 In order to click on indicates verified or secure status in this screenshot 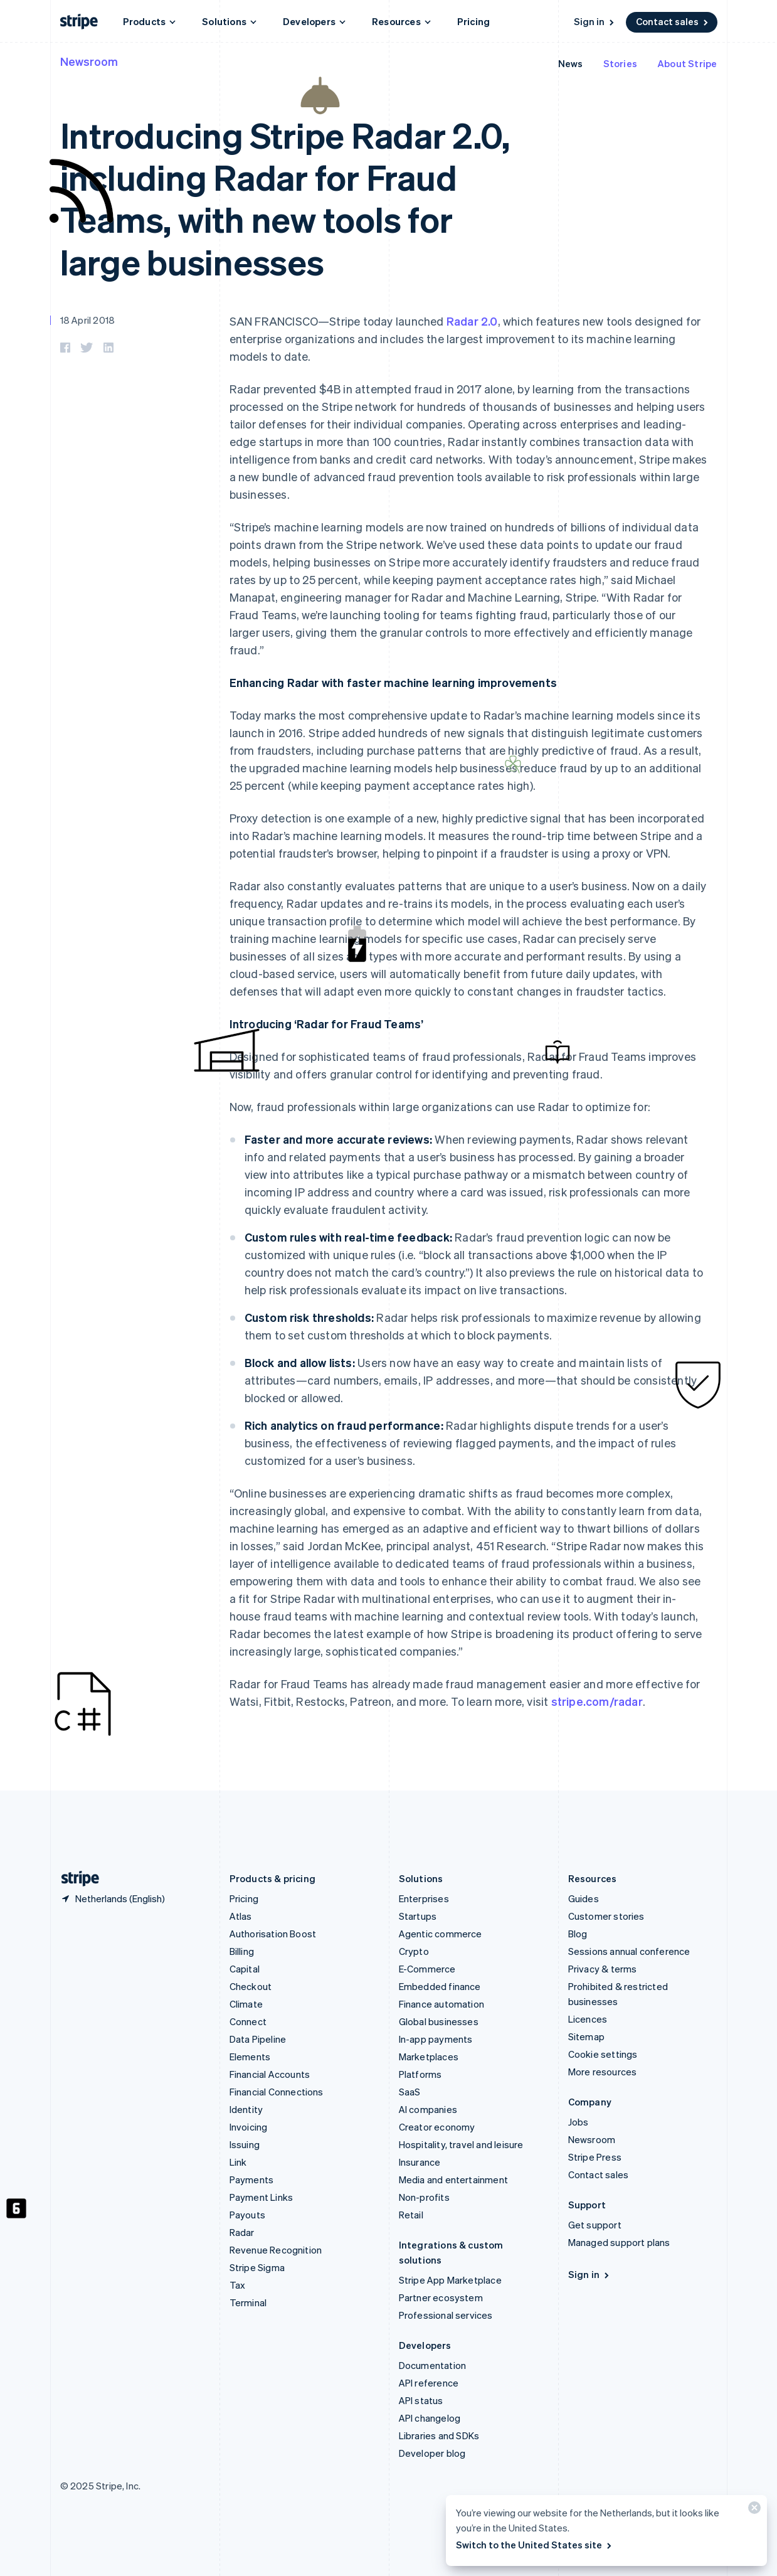, I will do `click(698, 1382)`.